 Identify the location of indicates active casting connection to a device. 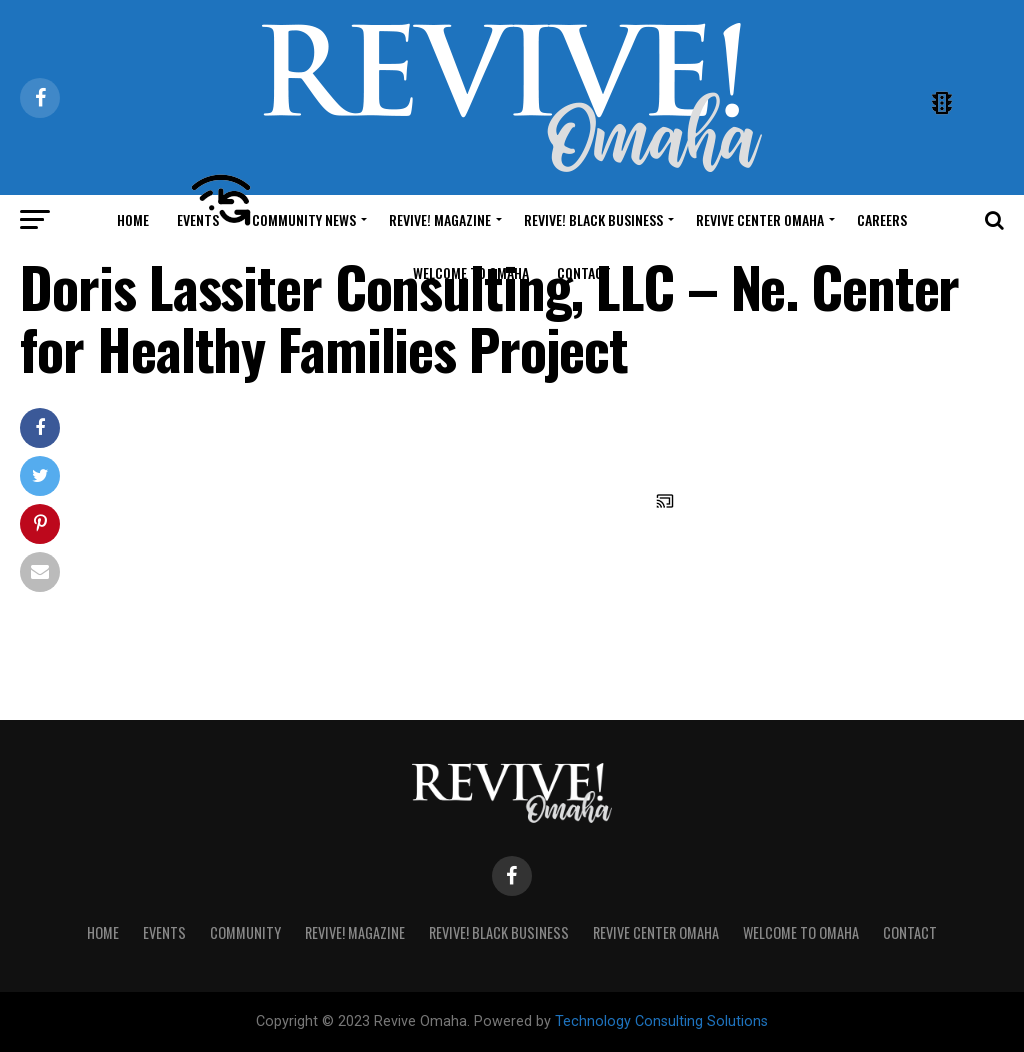
(665, 501).